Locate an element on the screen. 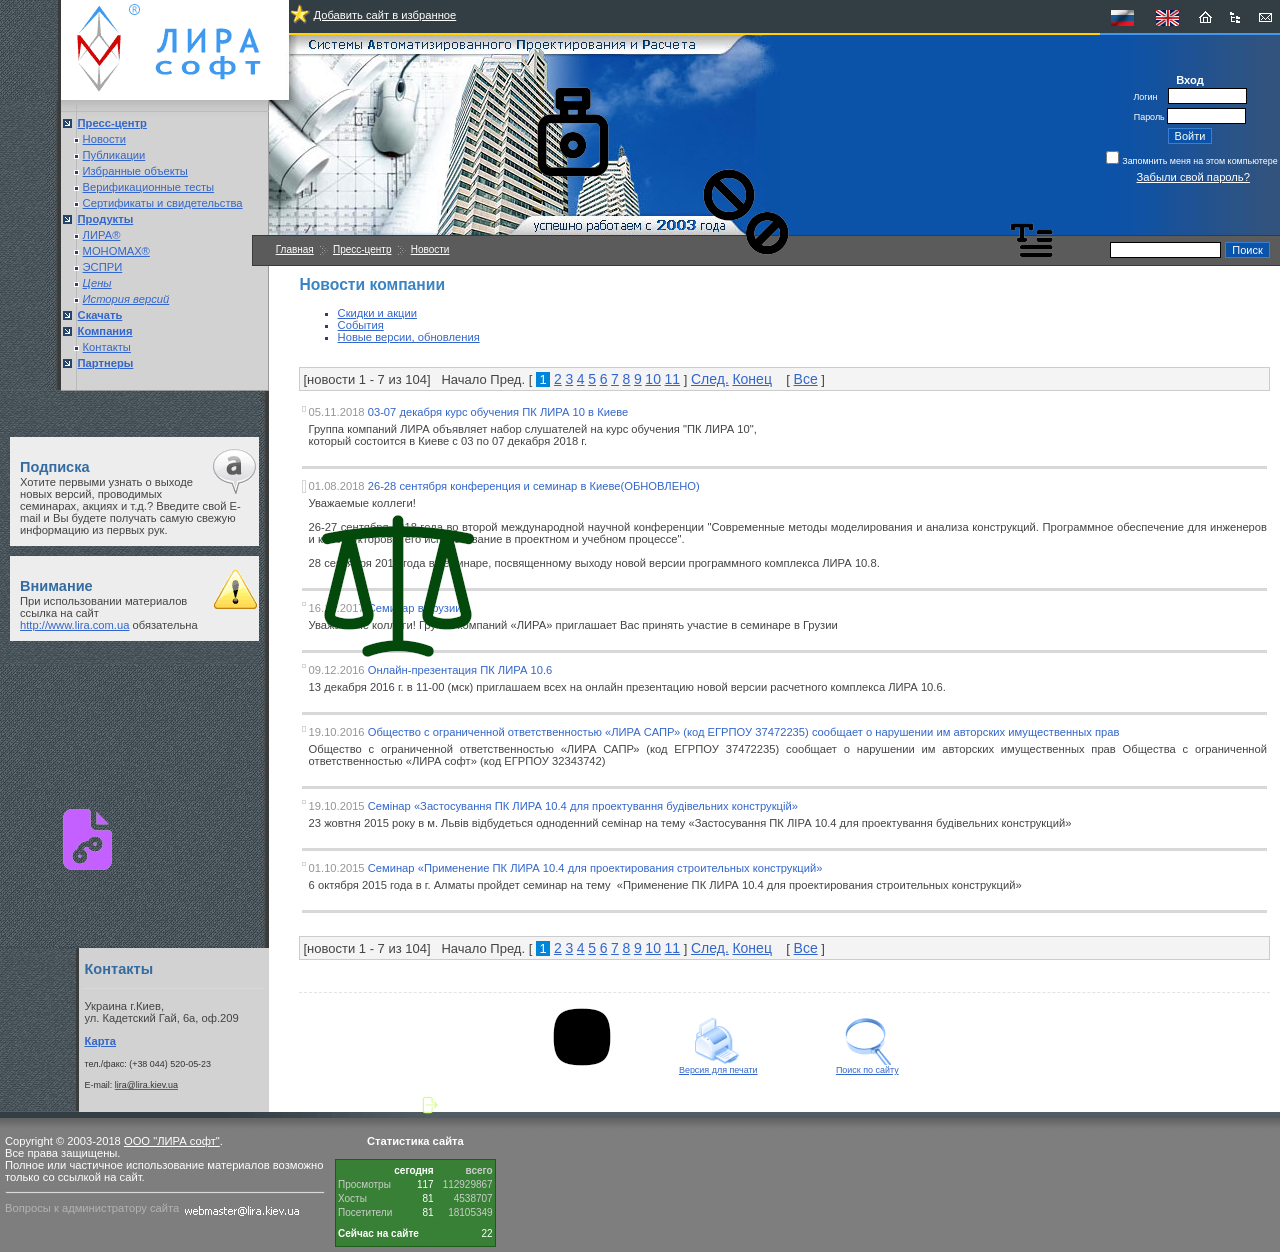  open a vector graphics file is located at coordinates (87, 839).